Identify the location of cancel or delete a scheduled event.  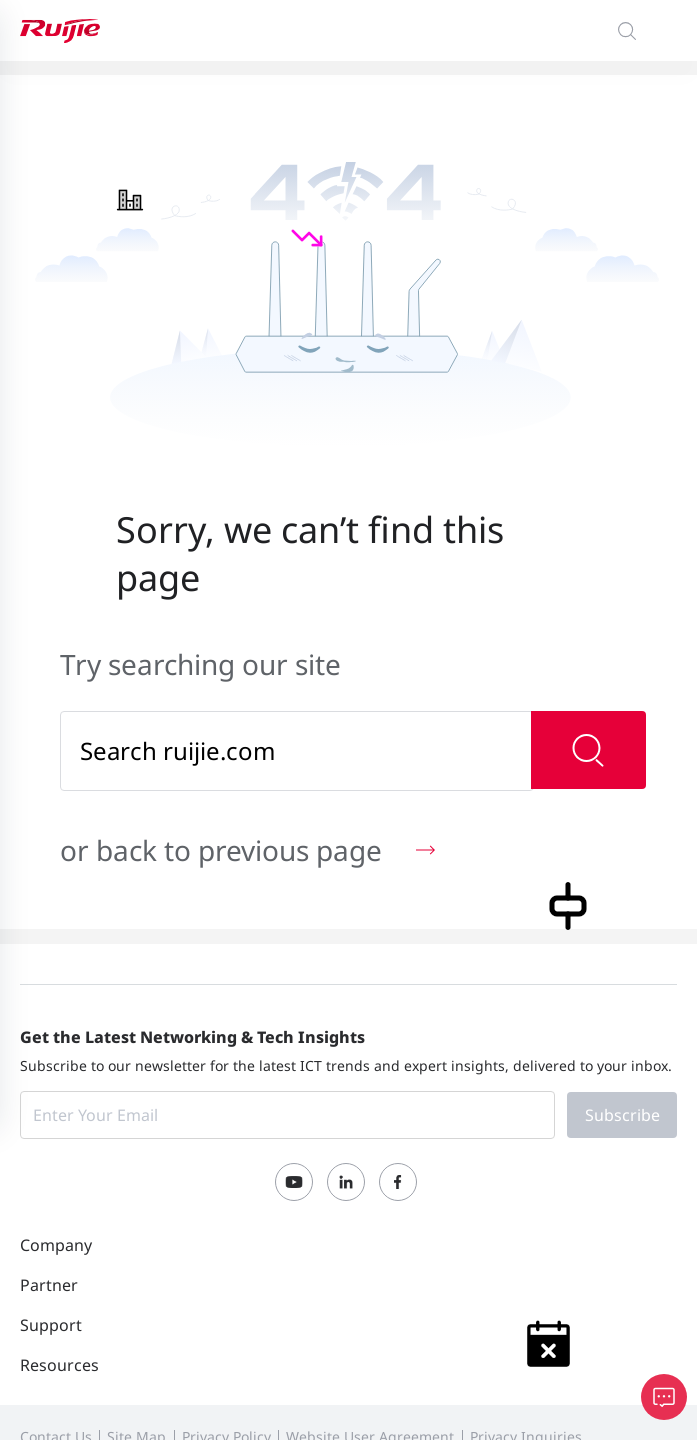
(548, 1345).